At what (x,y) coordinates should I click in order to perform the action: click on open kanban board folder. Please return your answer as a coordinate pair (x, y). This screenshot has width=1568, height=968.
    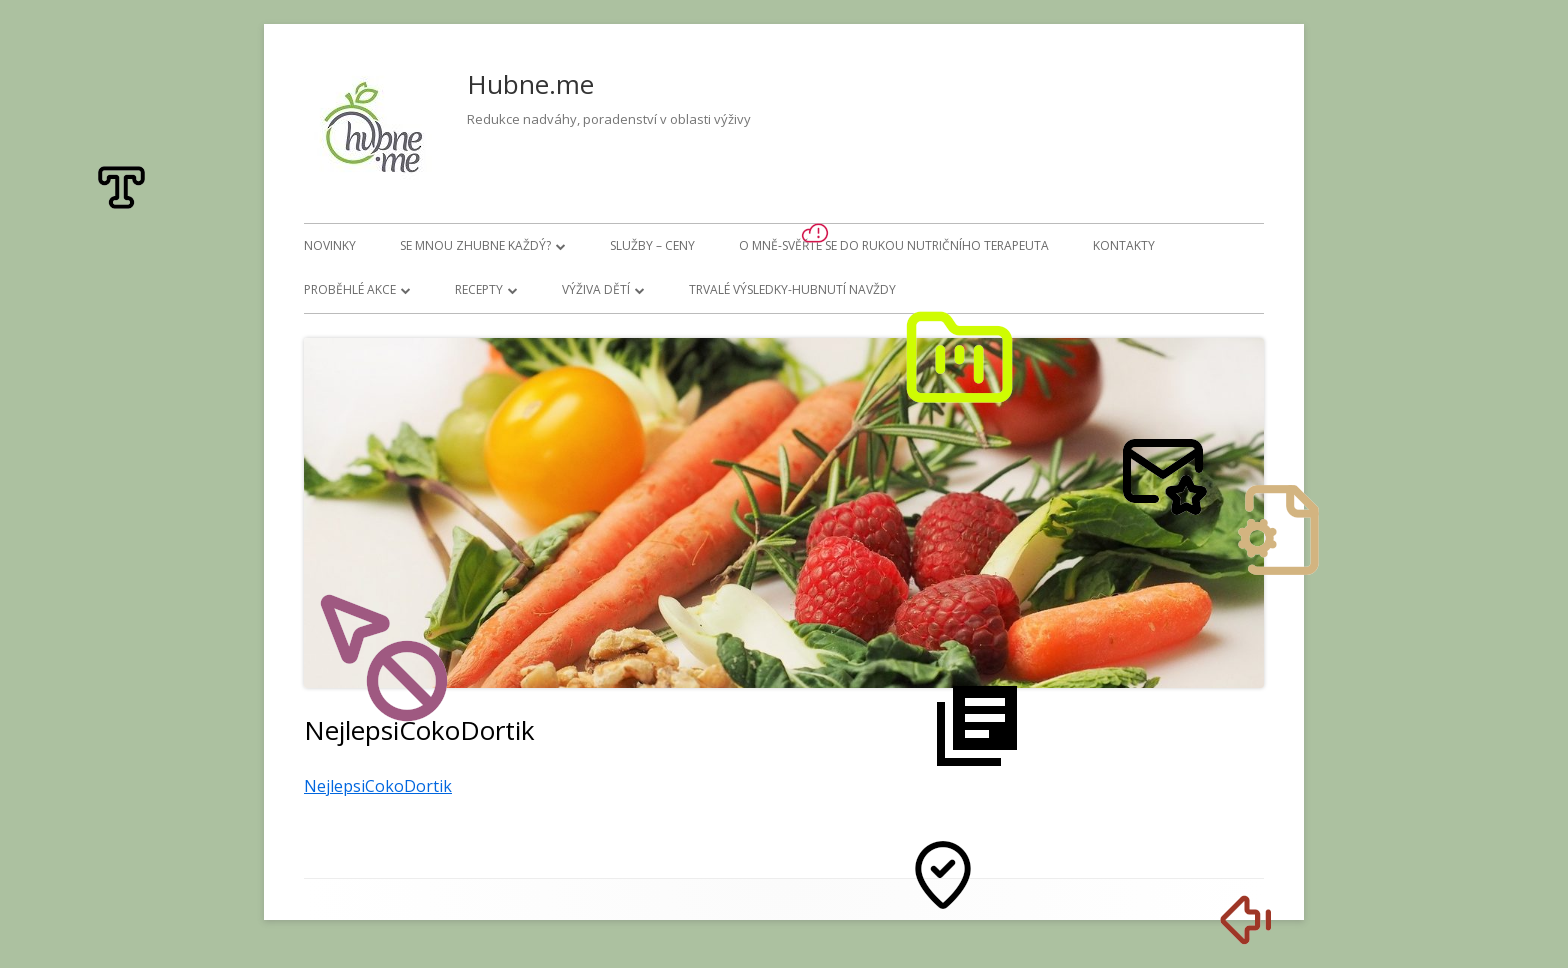
    Looking at the image, I should click on (959, 359).